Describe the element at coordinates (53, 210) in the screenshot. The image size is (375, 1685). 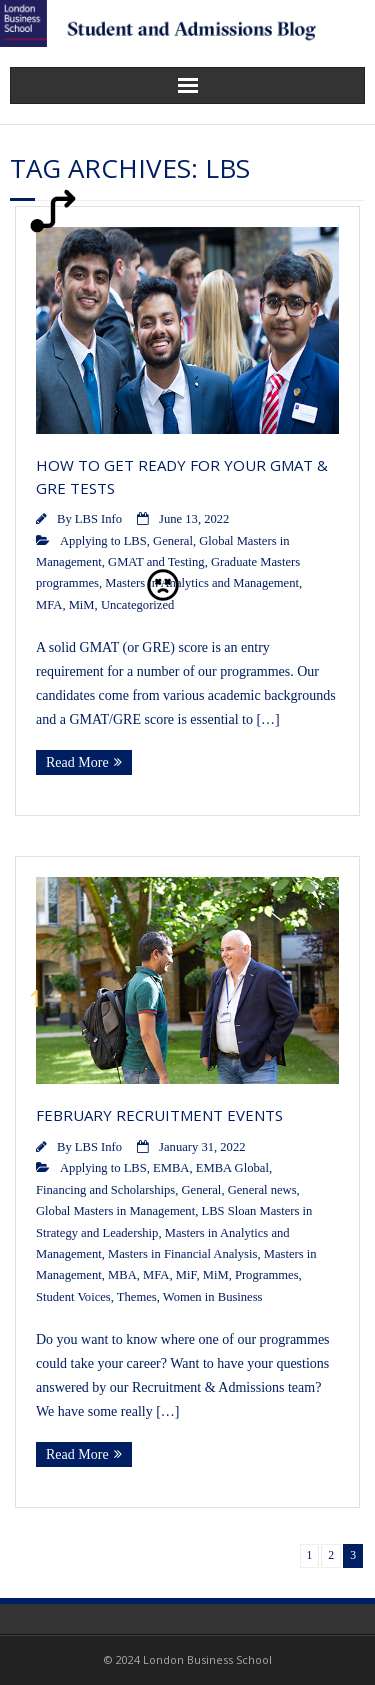
I see `follow a guided path or tutorial` at that location.